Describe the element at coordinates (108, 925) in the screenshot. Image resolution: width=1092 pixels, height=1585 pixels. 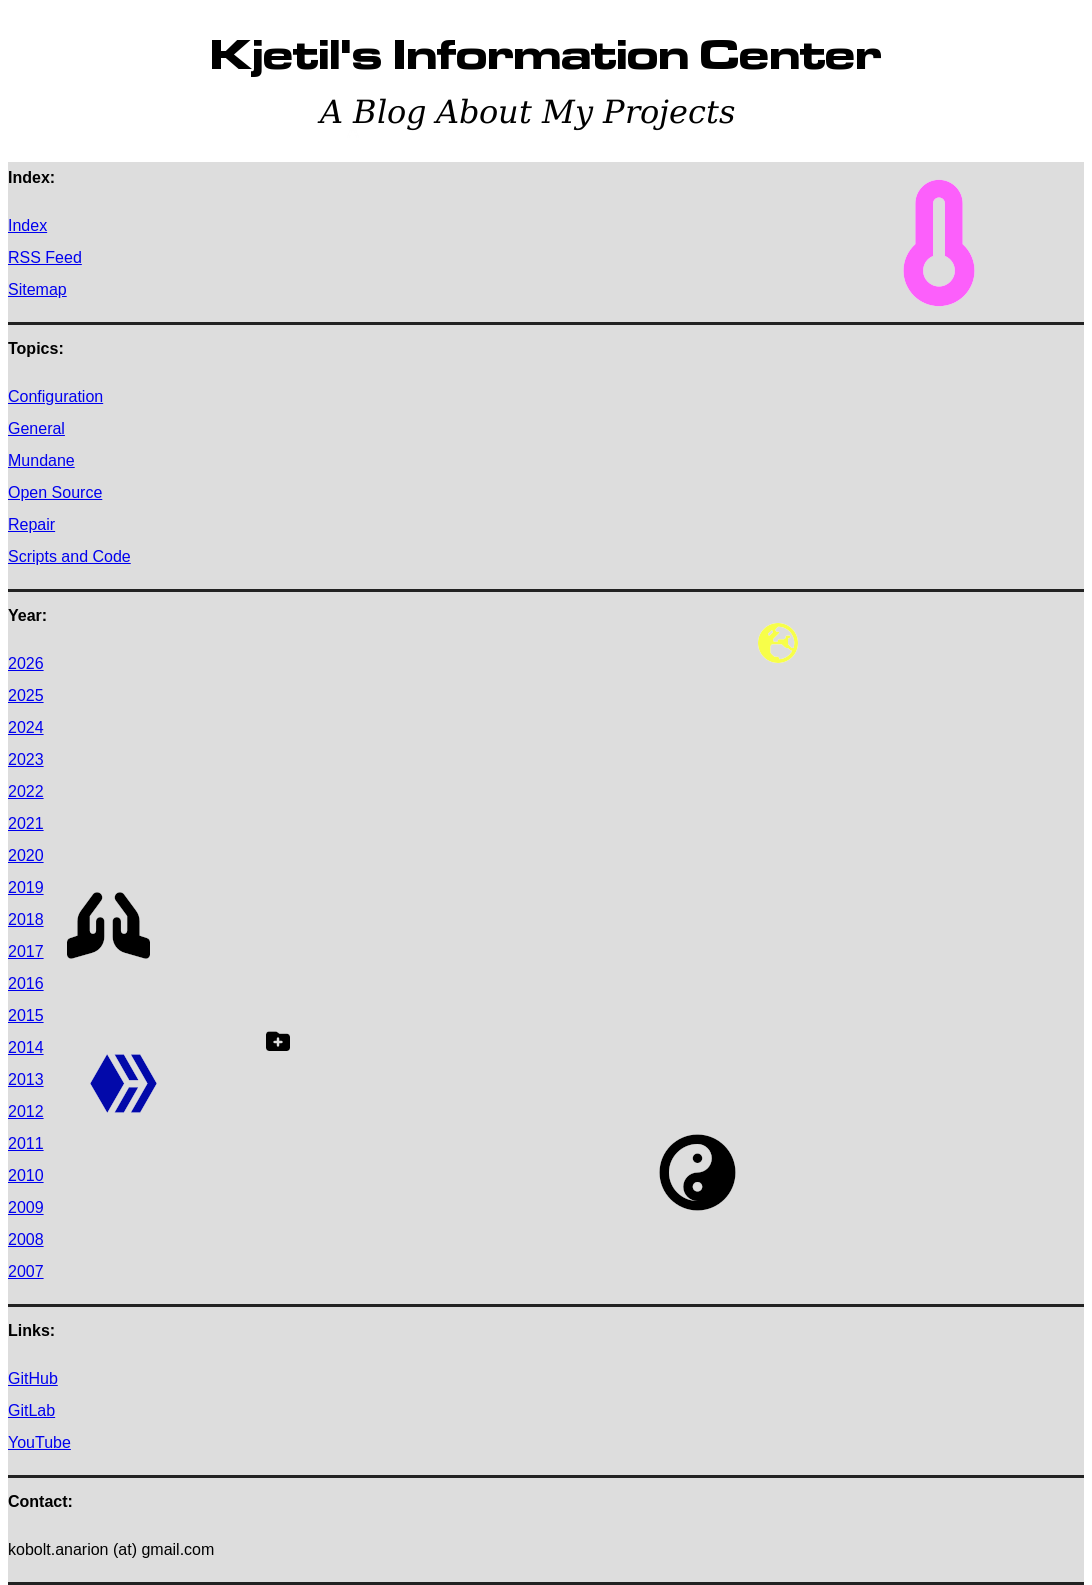
I see `express gratitude or thankfulness` at that location.